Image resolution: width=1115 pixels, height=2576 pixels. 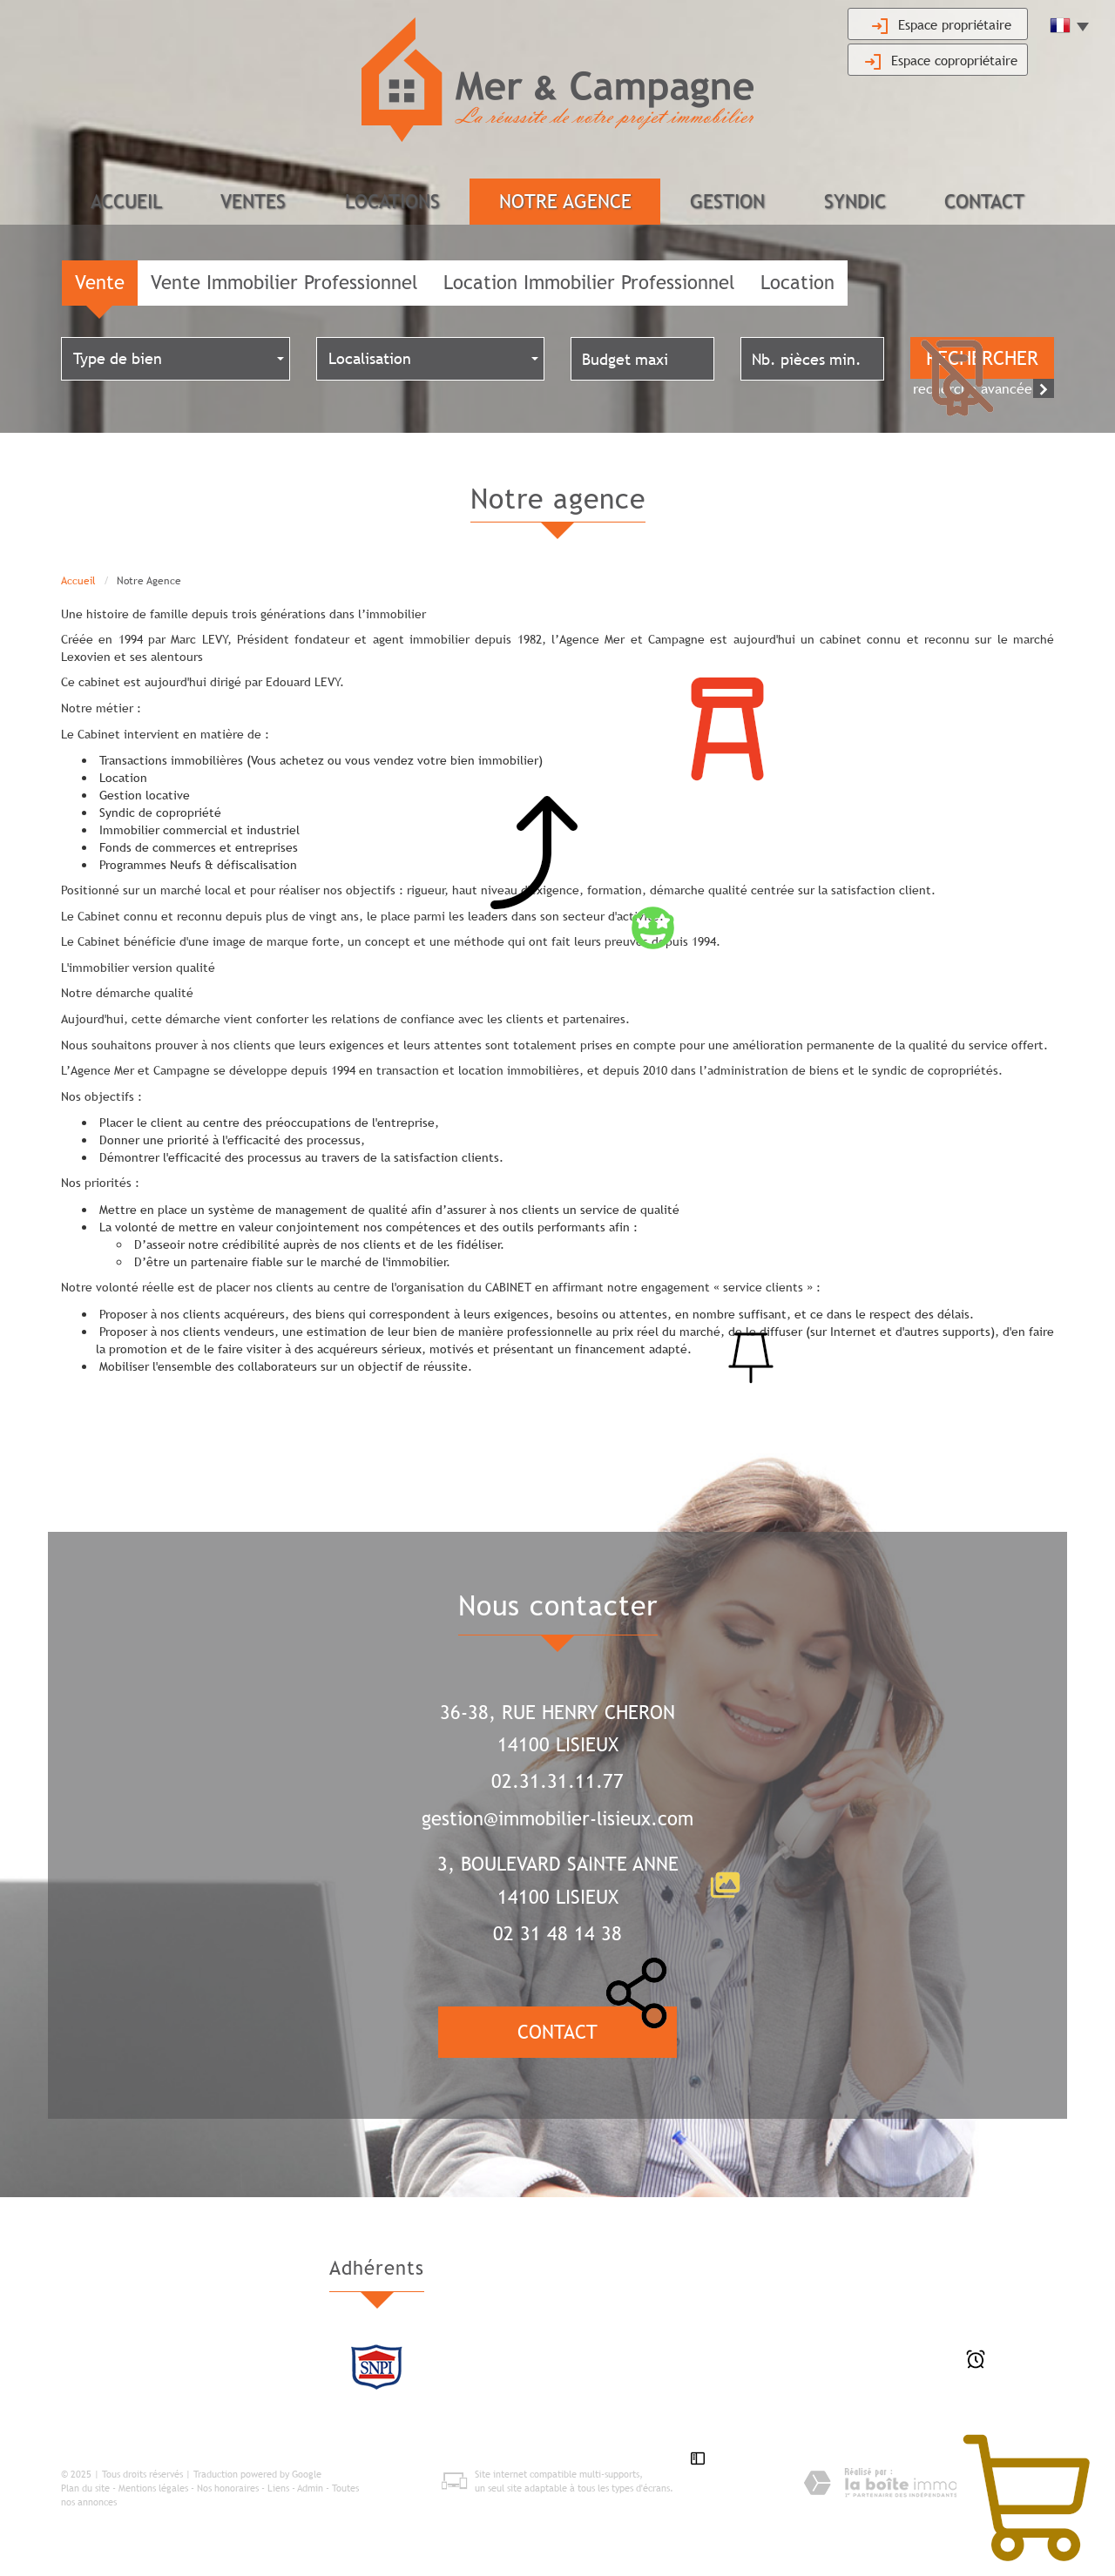 I want to click on view photo gallery, so click(x=726, y=1884).